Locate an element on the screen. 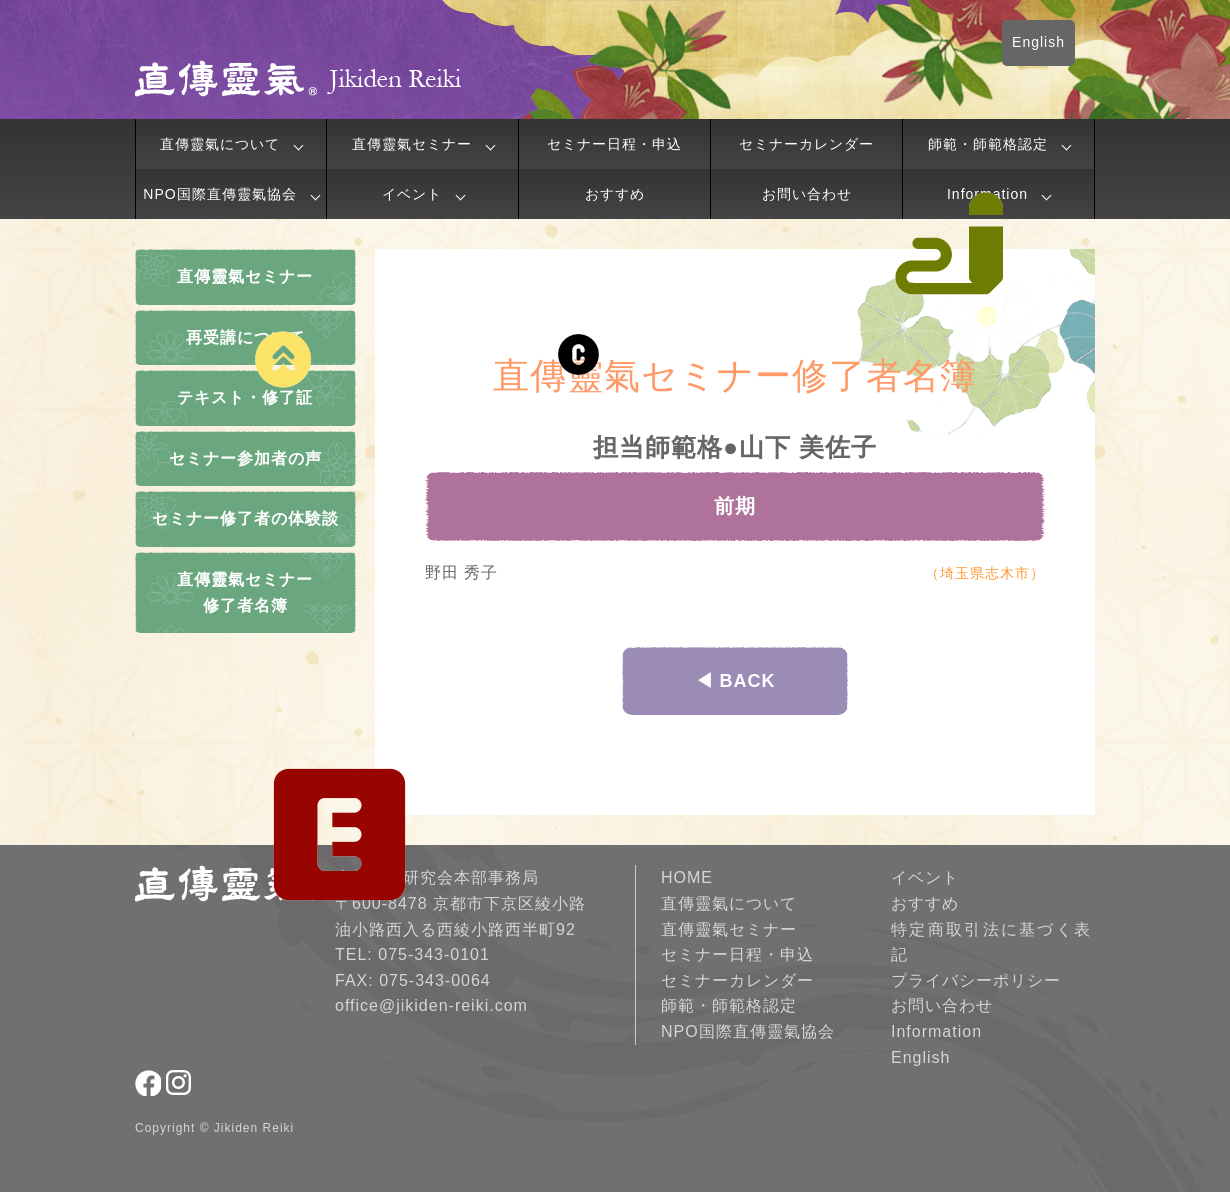 This screenshot has height=1192, width=1230. indicates explicit content warning is located at coordinates (339, 834).